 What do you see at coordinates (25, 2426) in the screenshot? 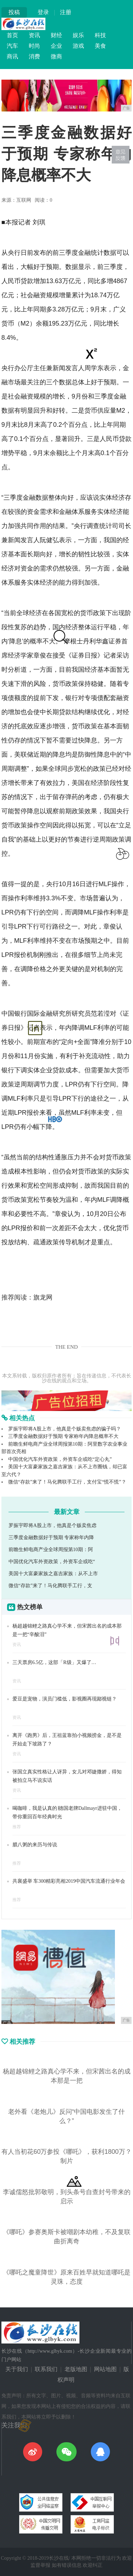
I see `link to SolidJS framework documentation` at bounding box center [25, 2426].